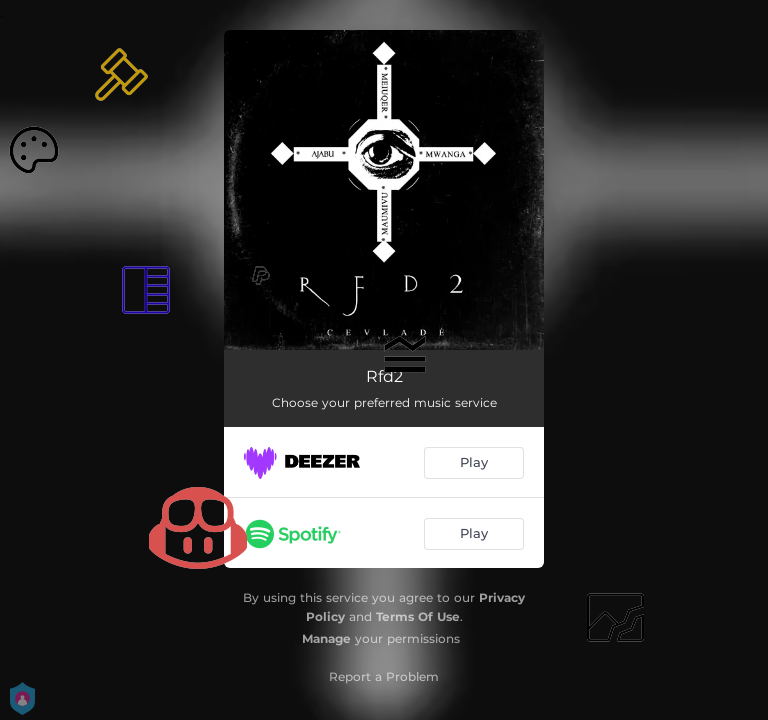 The image size is (768, 720). What do you see at coordinates (260, 275) in the screenshot?
I see `pay with paypal` at bounding box center [260, 275].